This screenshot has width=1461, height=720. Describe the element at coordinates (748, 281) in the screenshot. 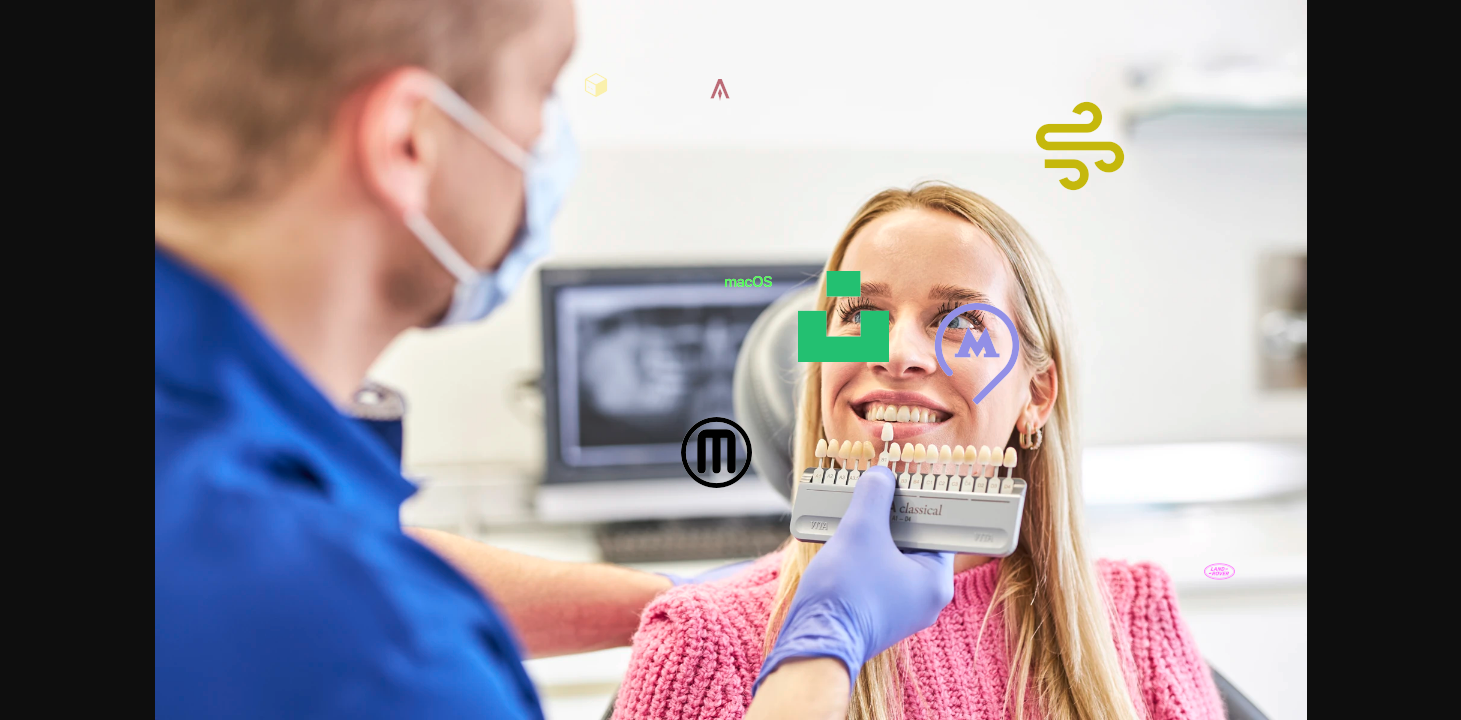

I see `indicates macOS operating system compatibility` at that location.